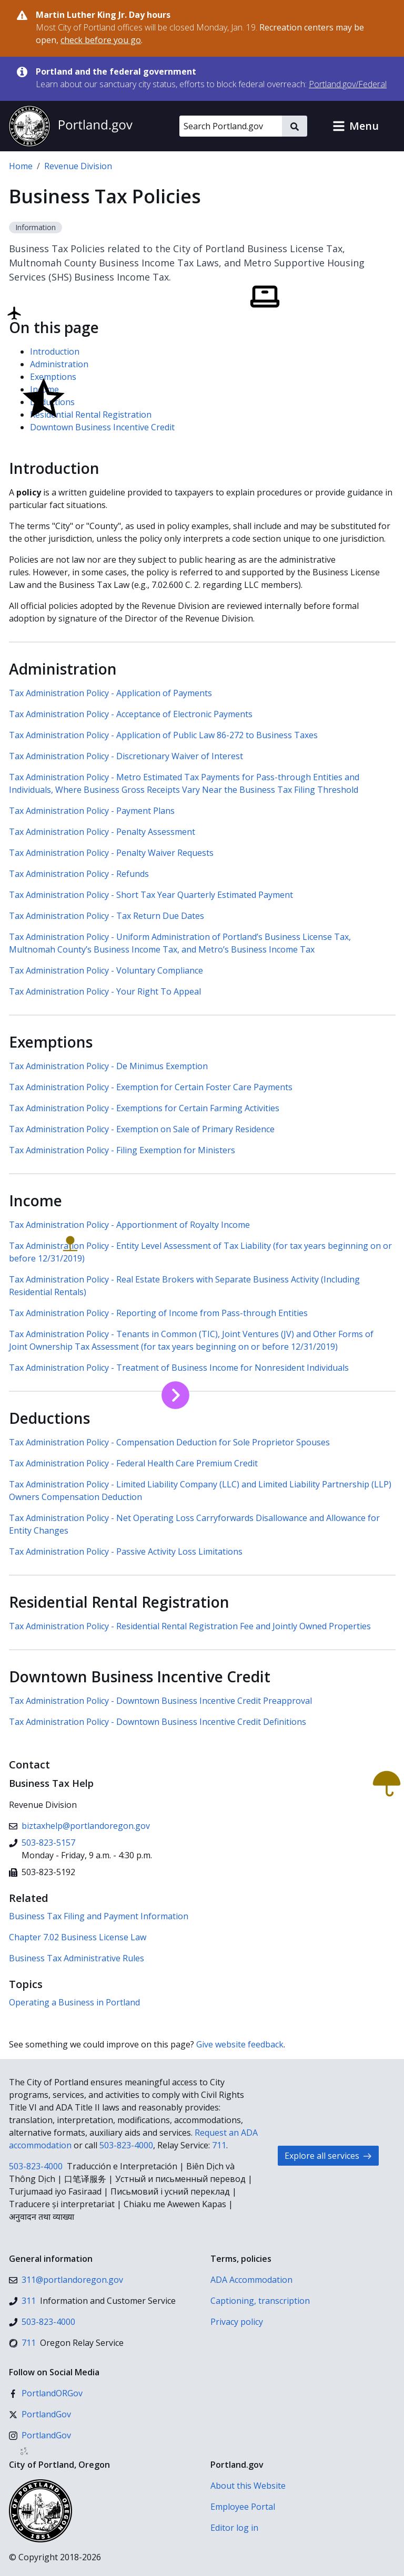  What do you see at coordinates (44, 399) in the screenshot?
I see `indicates a partial or half-star rating` at bounding box center [44, 399].